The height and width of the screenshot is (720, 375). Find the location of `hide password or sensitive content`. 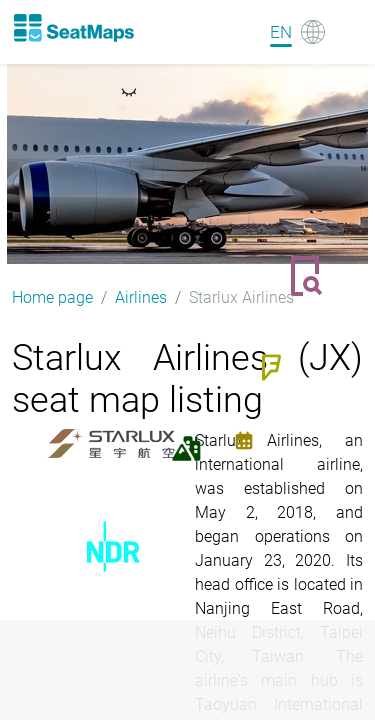

hide password or sensitive content is located at coordinates (129, 92).